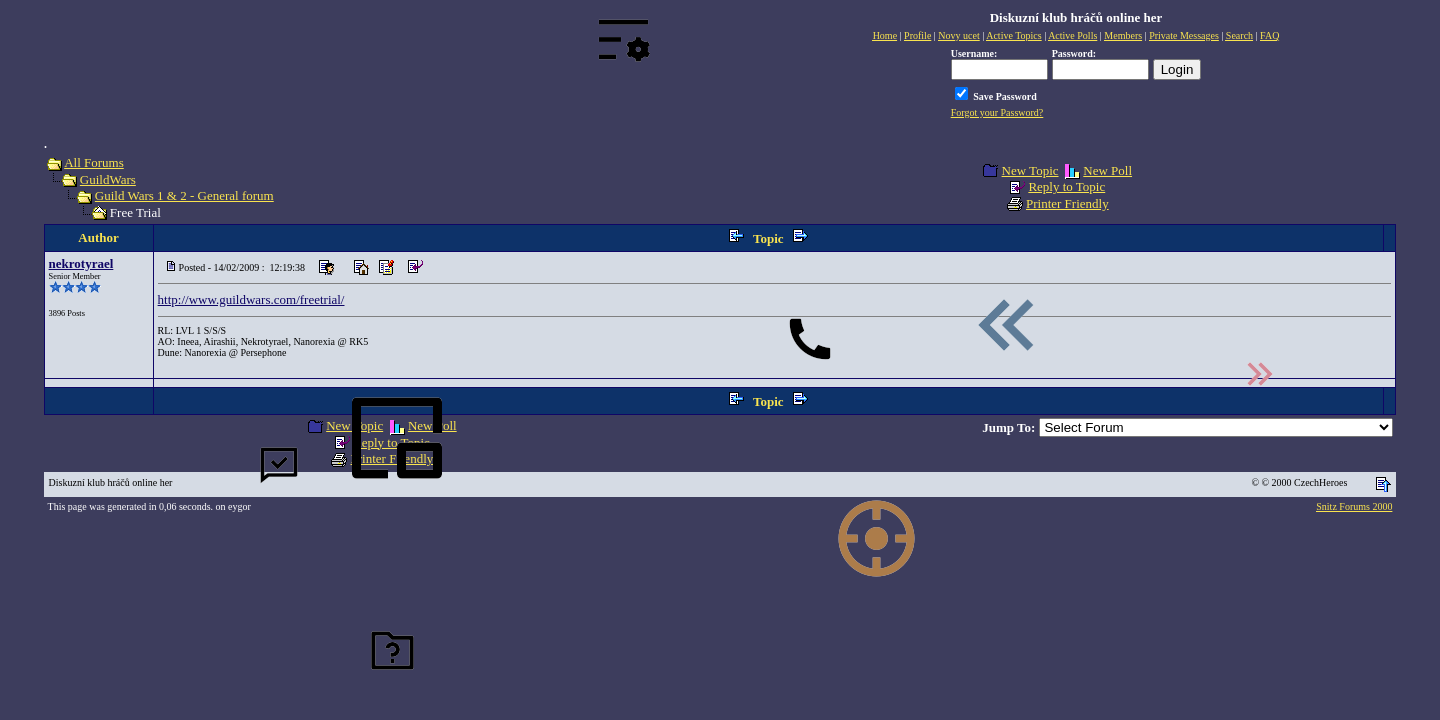  What do you see at coordinates (623, 39) in the screenshot?
I see `access list settings or preferences` at bounding box center [623, 39].